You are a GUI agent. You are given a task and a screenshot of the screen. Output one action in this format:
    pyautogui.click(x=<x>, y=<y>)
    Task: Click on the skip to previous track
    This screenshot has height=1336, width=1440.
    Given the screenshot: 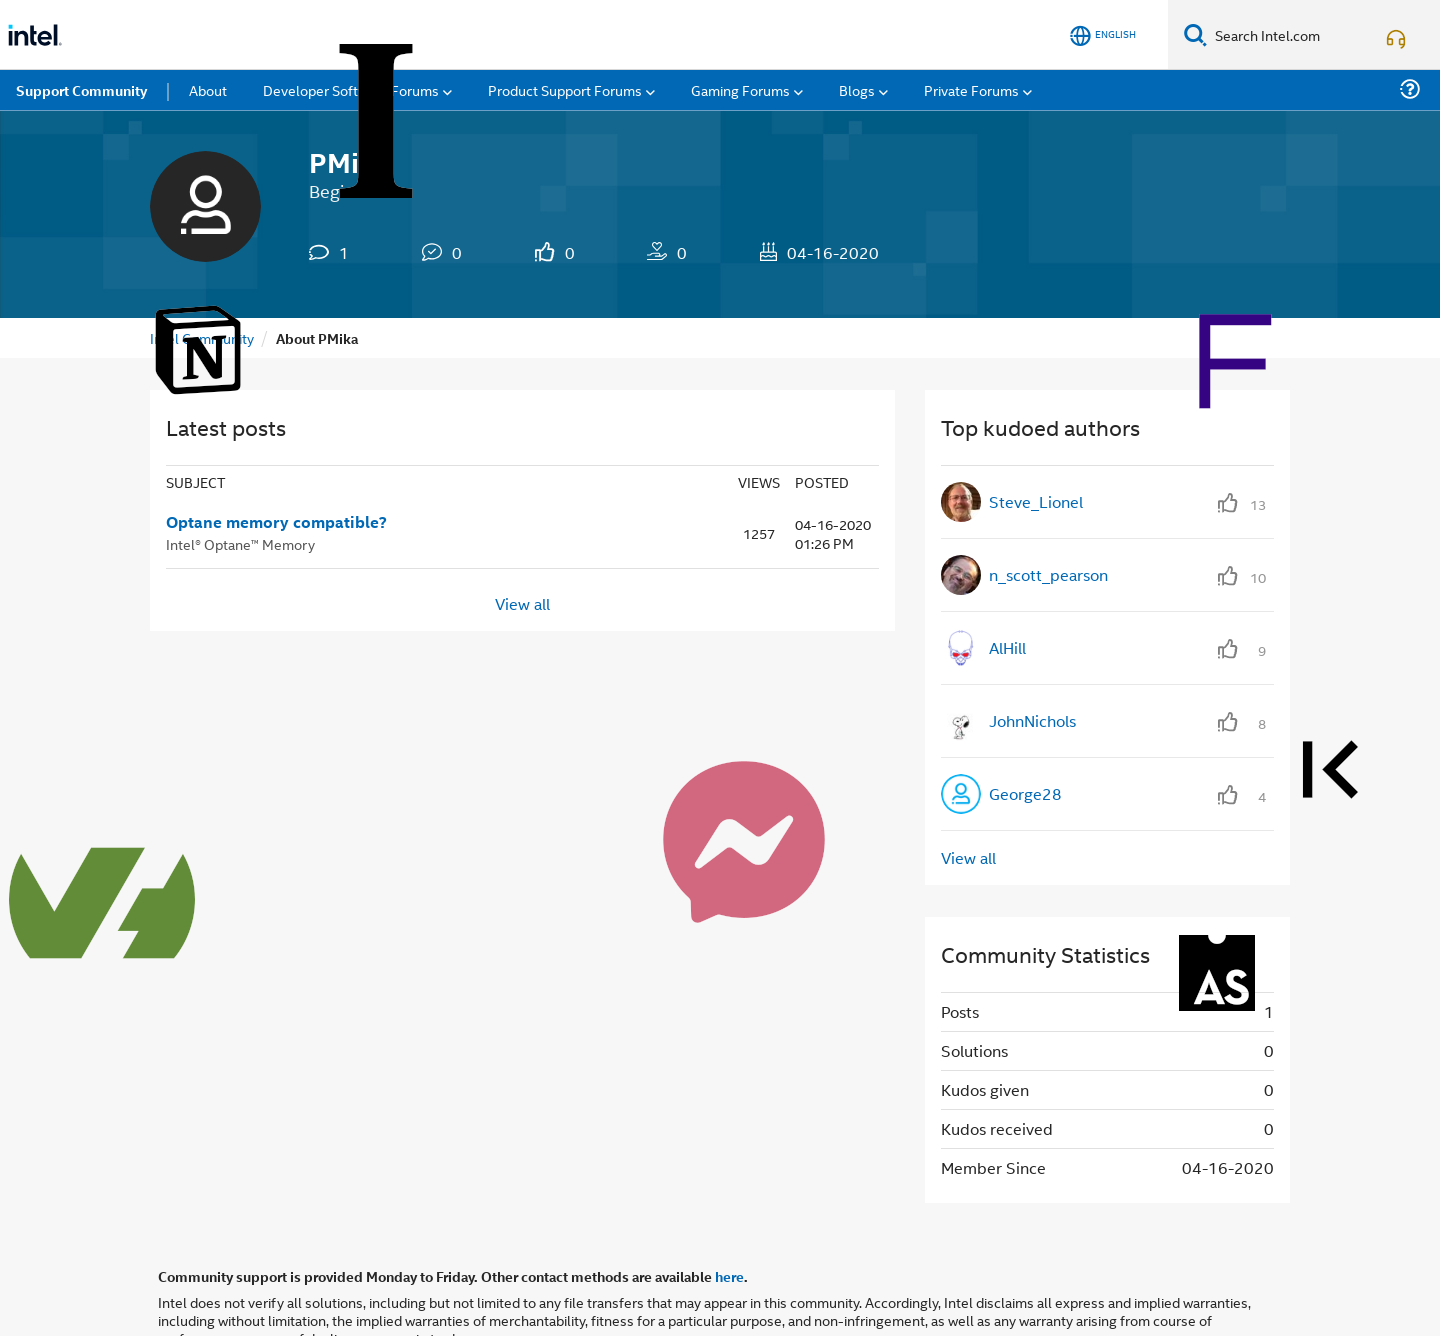 What is the action you would take?
    pyautogui.click(x=1326, y=769)
    